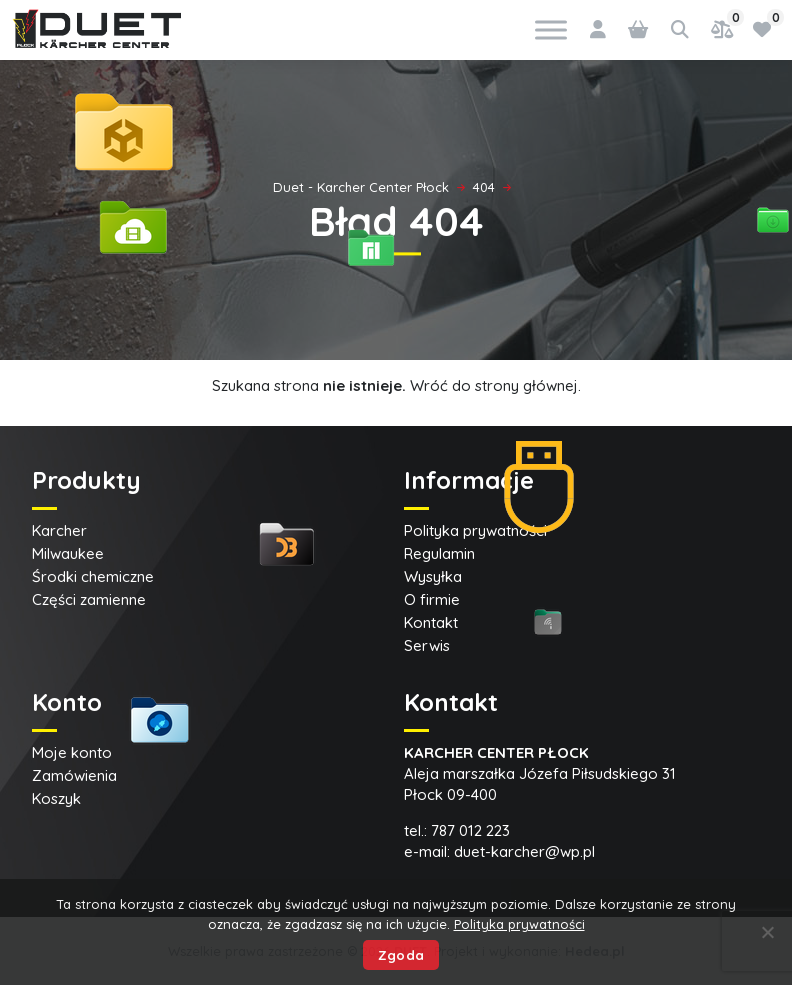 This screenshot has width=792, height=985. Describe the element at coordinates (286, 545) in the screenshot. I see `open D3.js project folder` at that location.